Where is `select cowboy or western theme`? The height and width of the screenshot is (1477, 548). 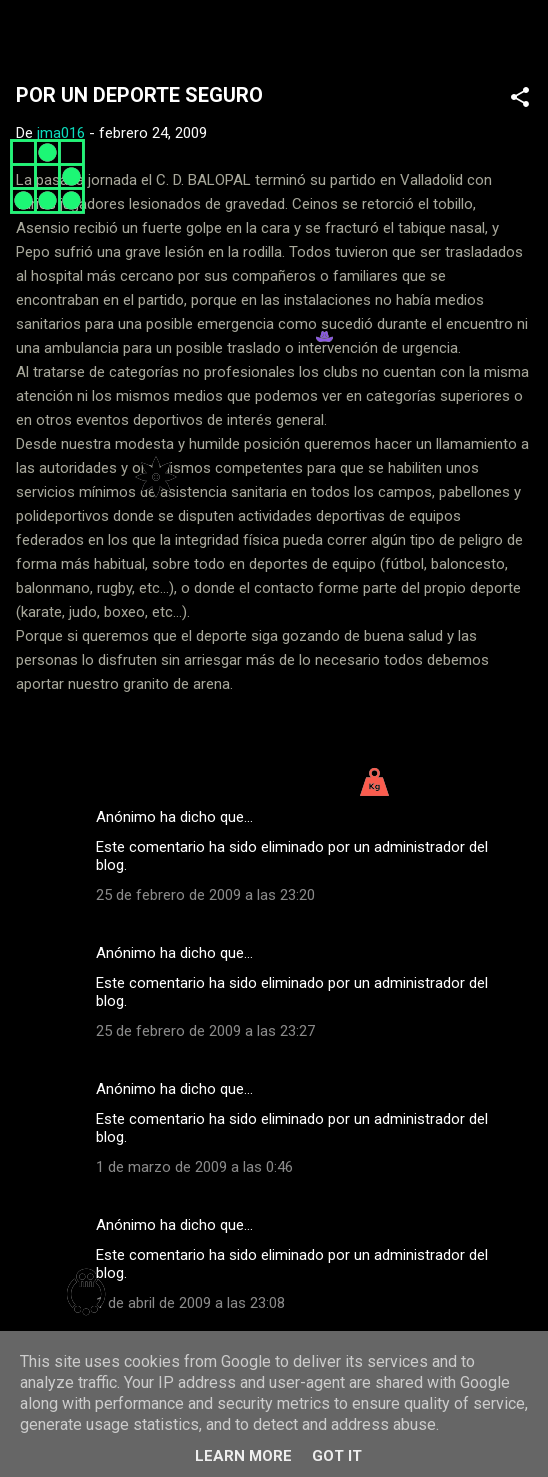
select cowboy or western theme is located at coordinates (324, 336).